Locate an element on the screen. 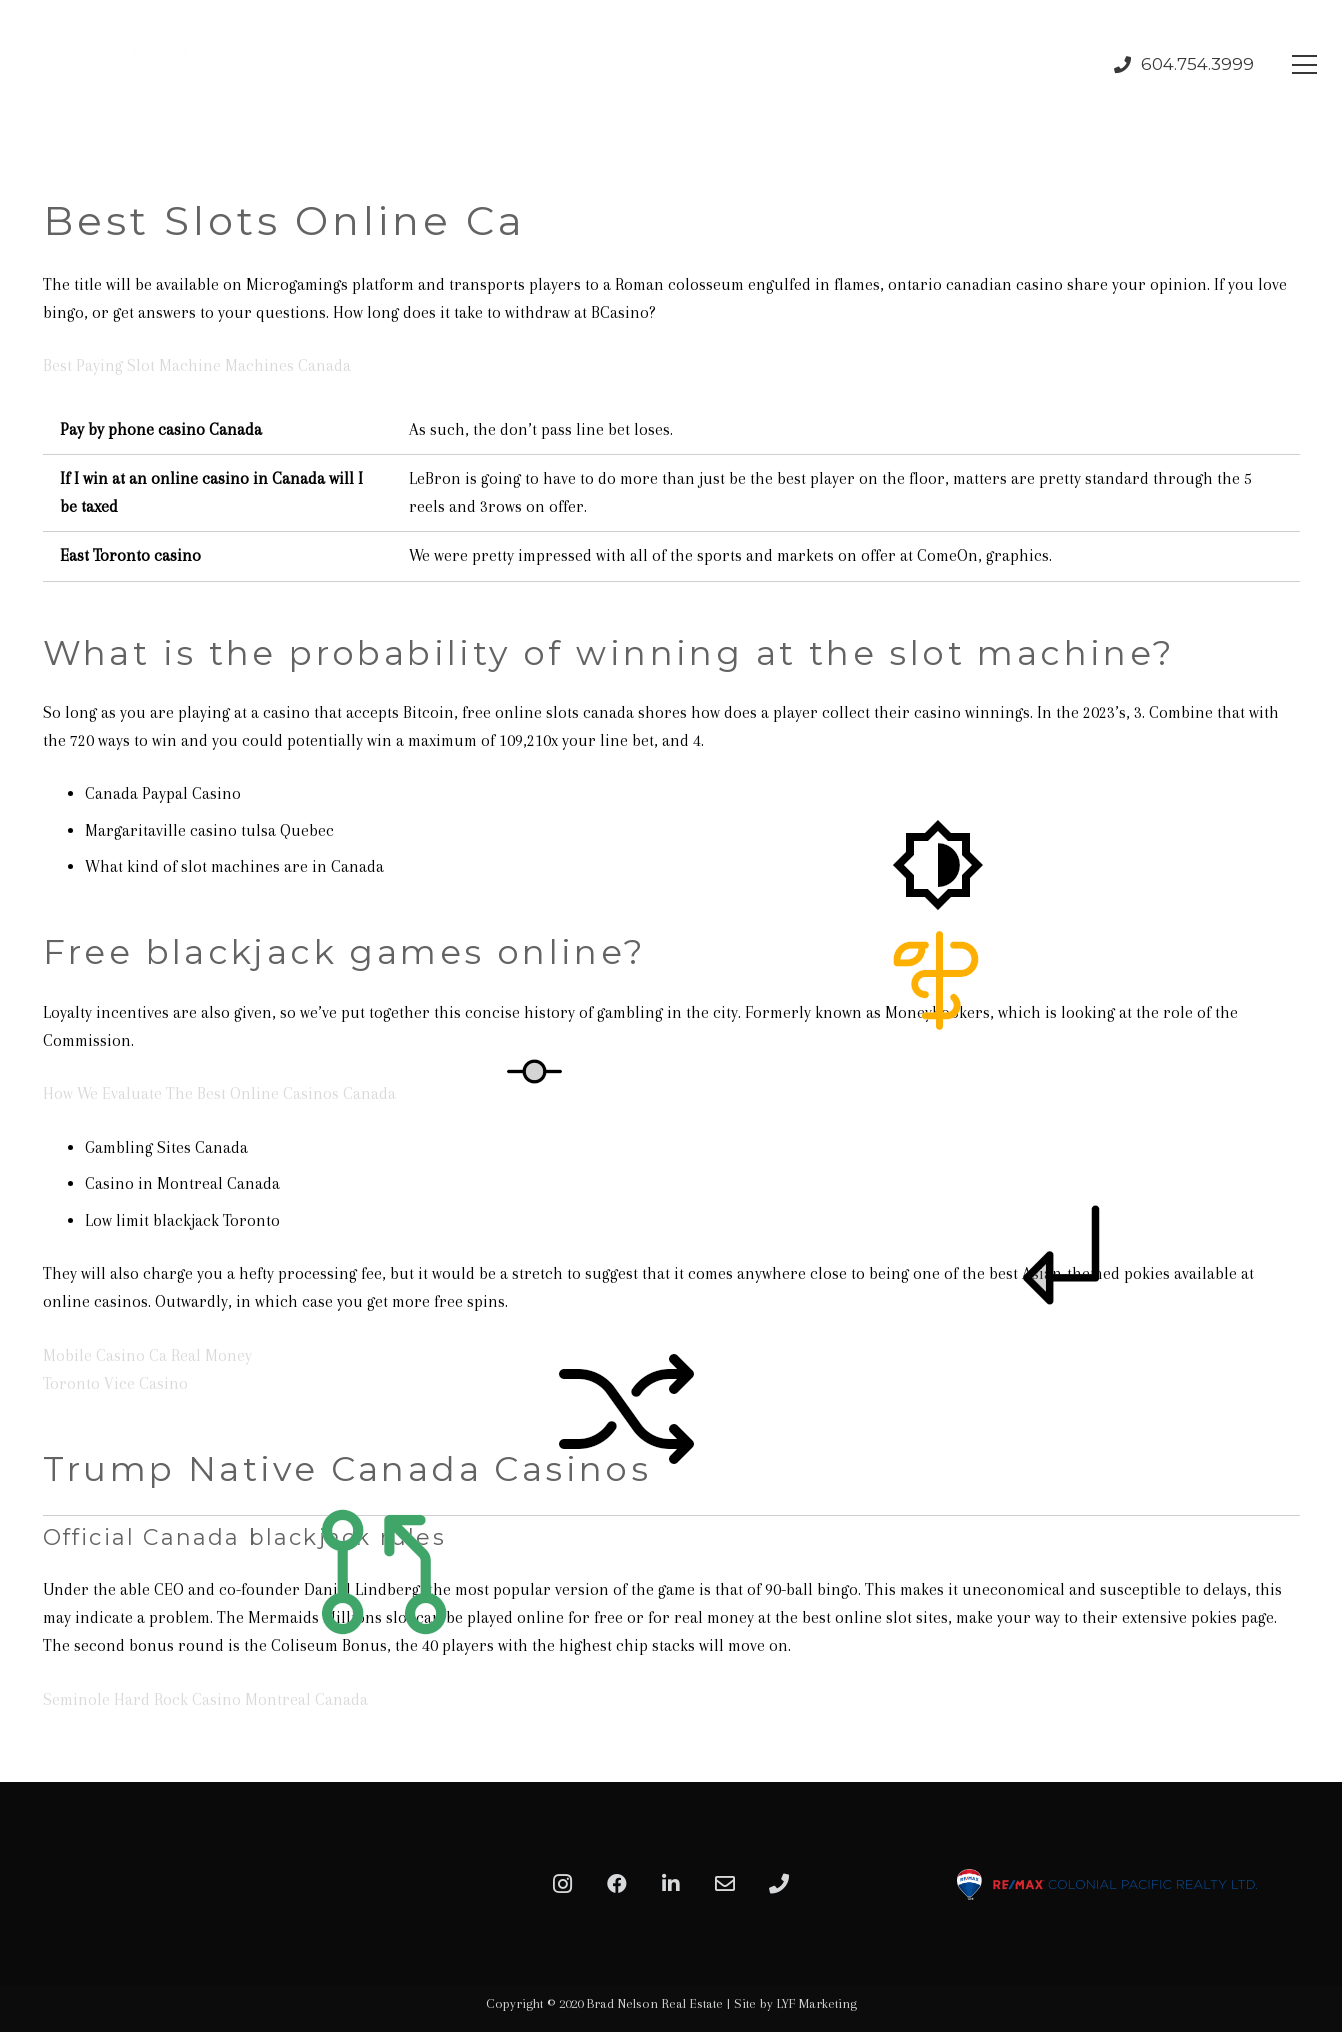 This screenshot has height=2032, width=1342. return to previous line or entry is located at coordinates (1065, 1255).